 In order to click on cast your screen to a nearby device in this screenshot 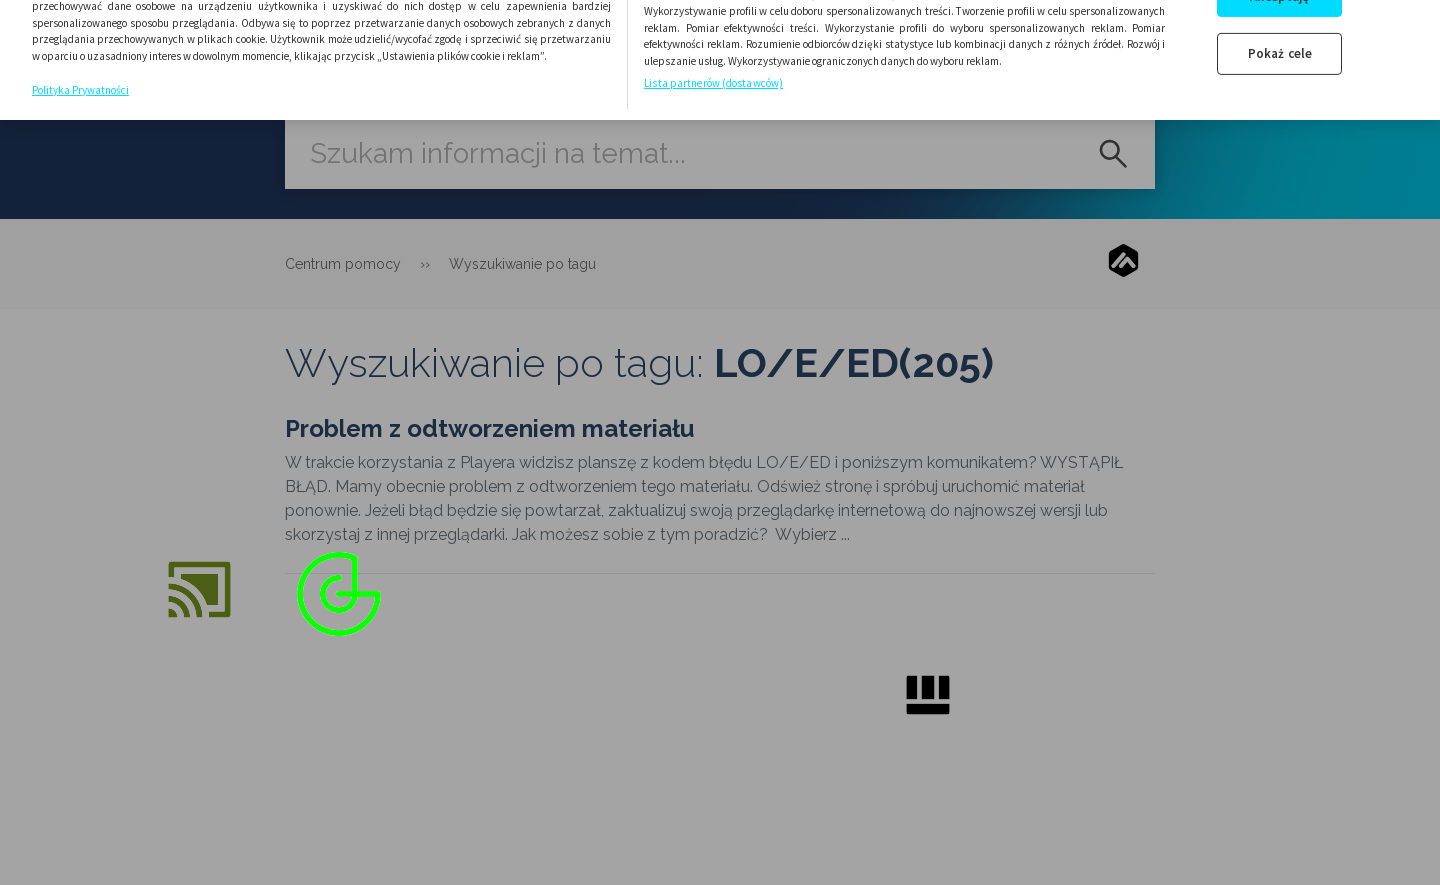, I will do `click(199, 589)`.